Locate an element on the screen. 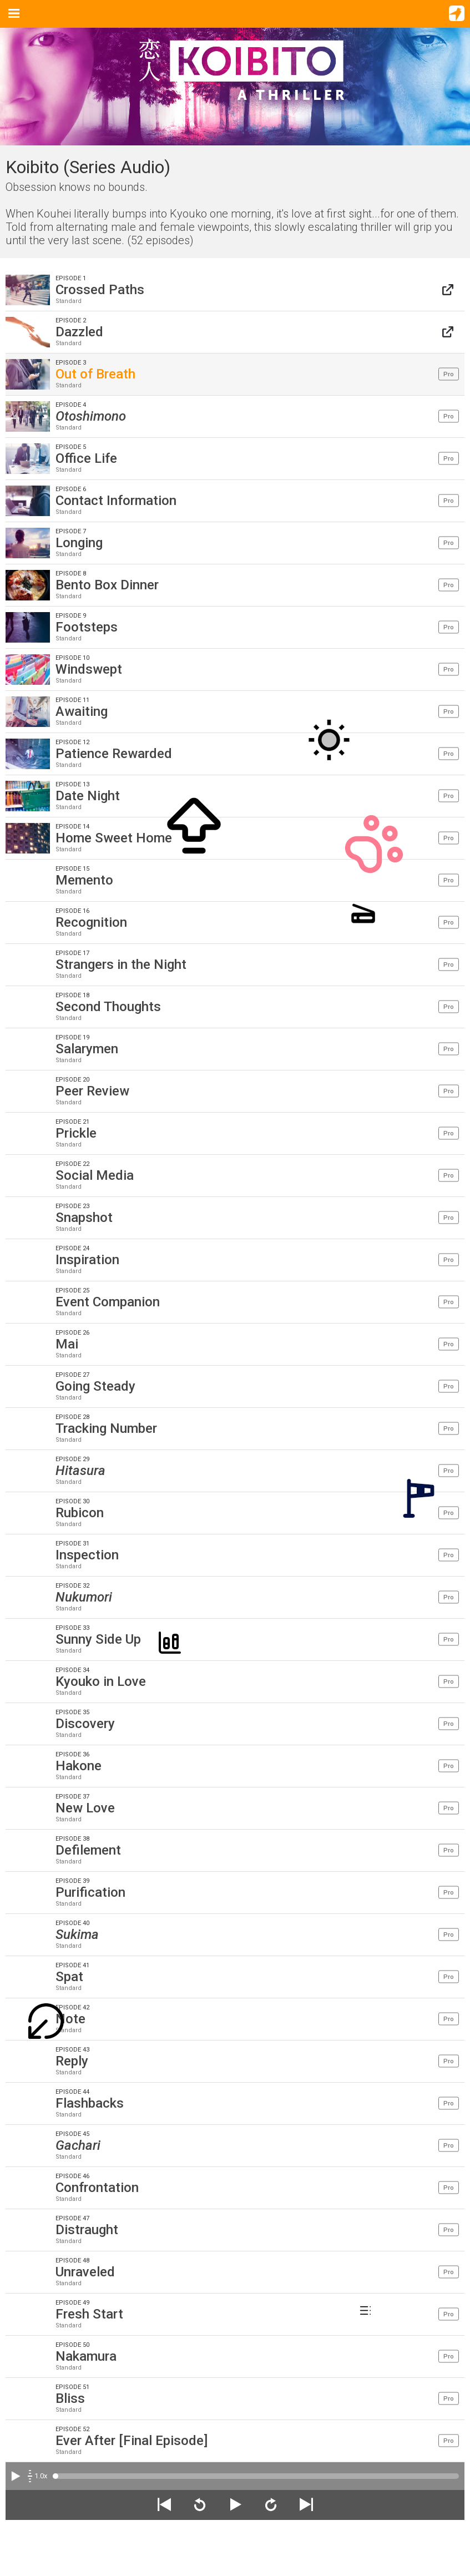 The height and width of the screenshot is (2576, 470). toggle light mode or bright theme is located at coordinates (329, 741).